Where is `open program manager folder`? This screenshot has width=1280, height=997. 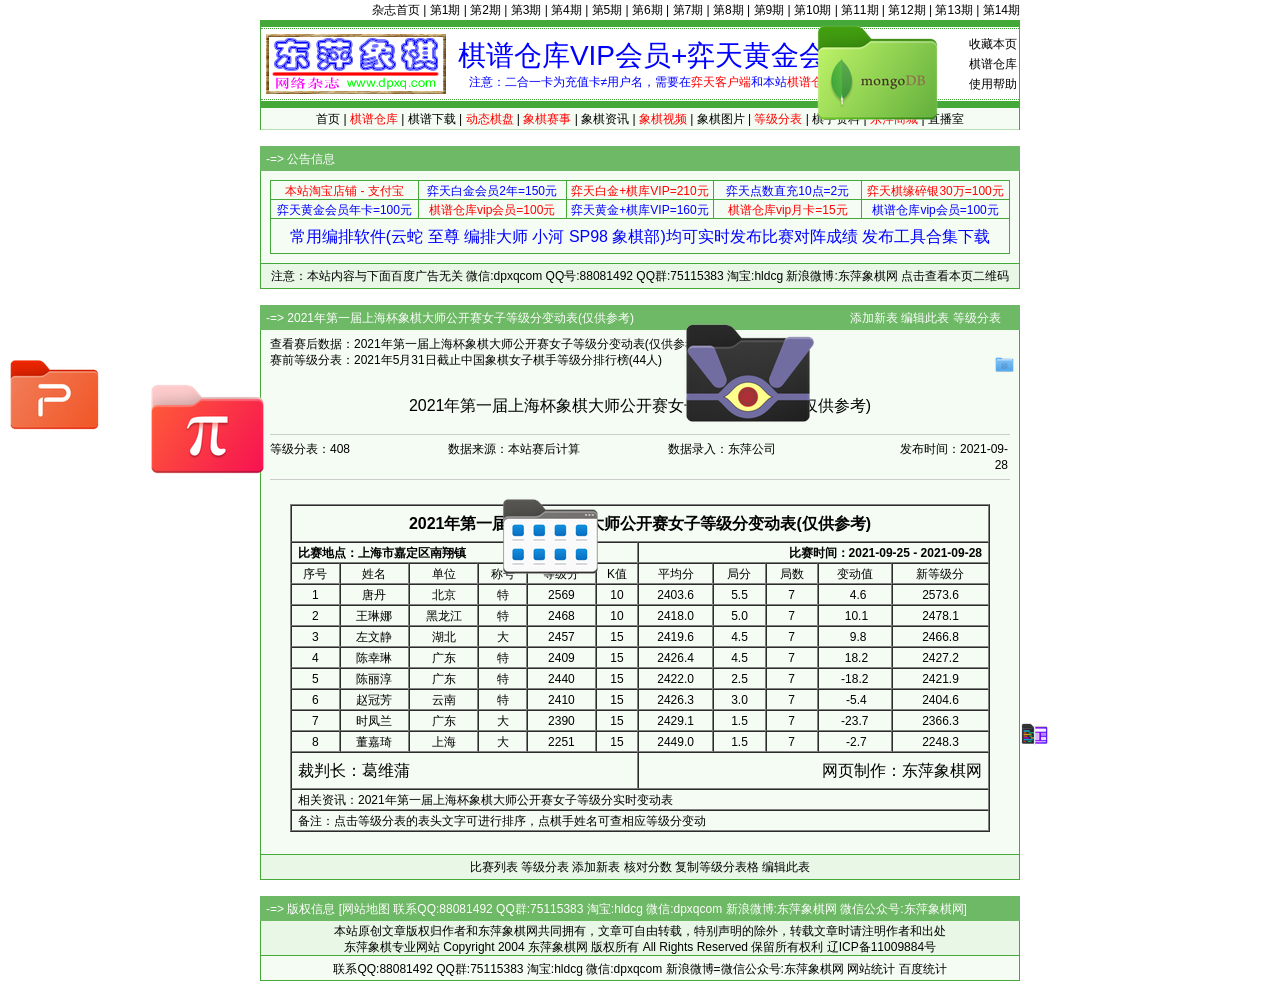
open program manager folder is located at coordinates (550, 539).